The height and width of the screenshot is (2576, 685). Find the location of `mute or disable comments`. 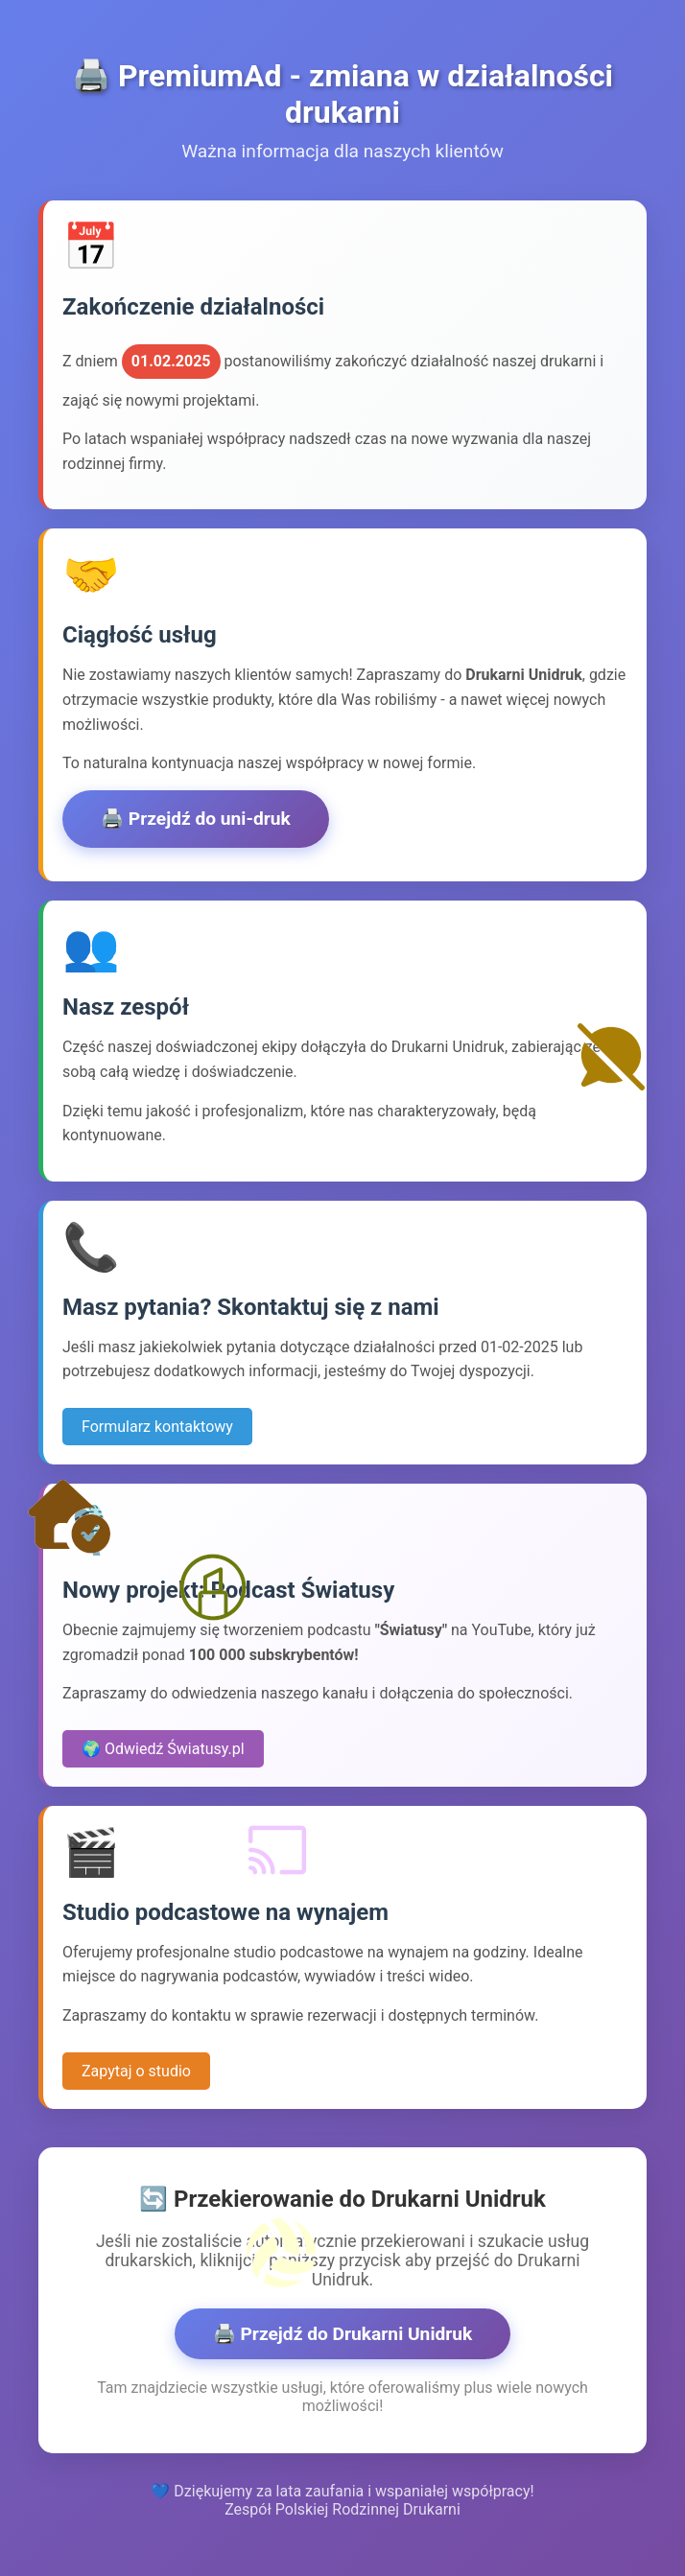

mute or disable comments is located at coordinates (611, 1057).